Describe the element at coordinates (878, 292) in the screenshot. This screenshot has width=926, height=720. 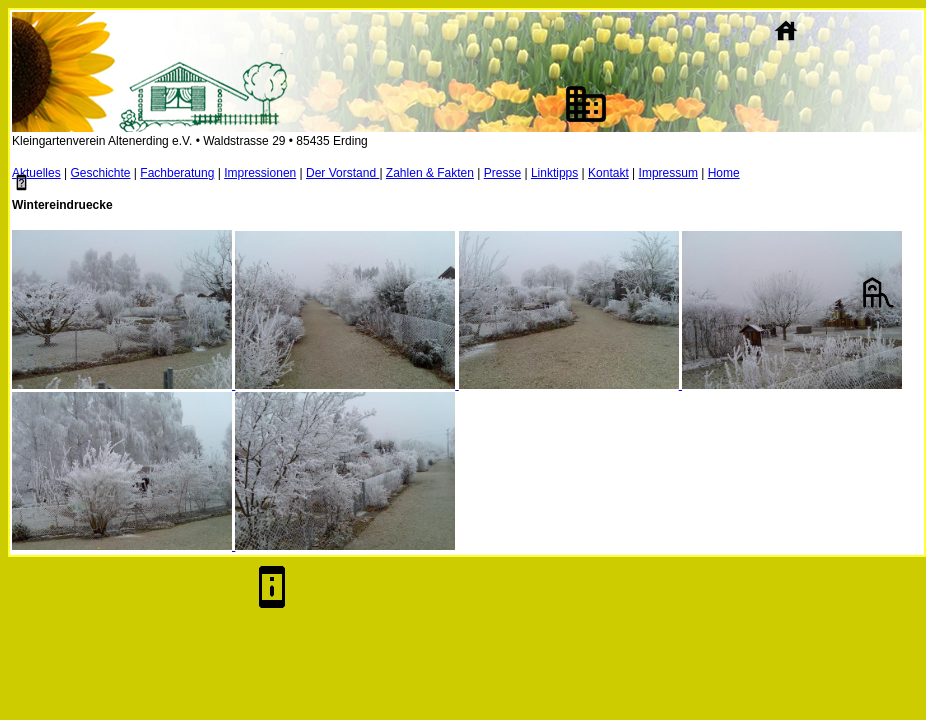
I see `access playground or outdoor equipment information` at that location.